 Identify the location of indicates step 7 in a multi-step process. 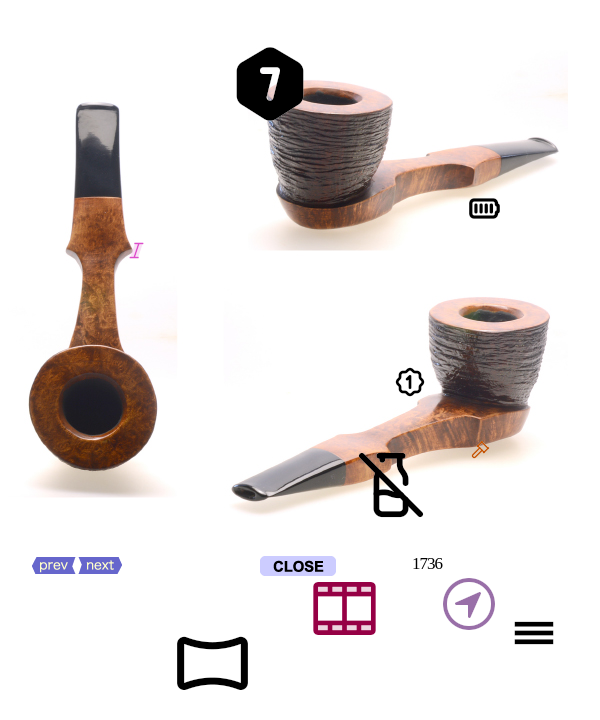
(270, 84).